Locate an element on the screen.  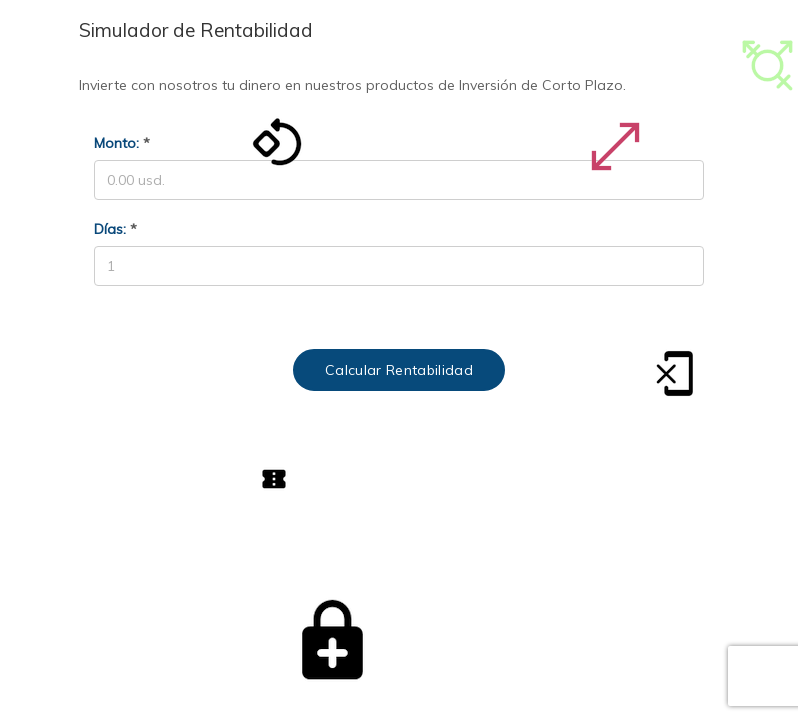
resize a window or element is located at coordinates (615, 146).